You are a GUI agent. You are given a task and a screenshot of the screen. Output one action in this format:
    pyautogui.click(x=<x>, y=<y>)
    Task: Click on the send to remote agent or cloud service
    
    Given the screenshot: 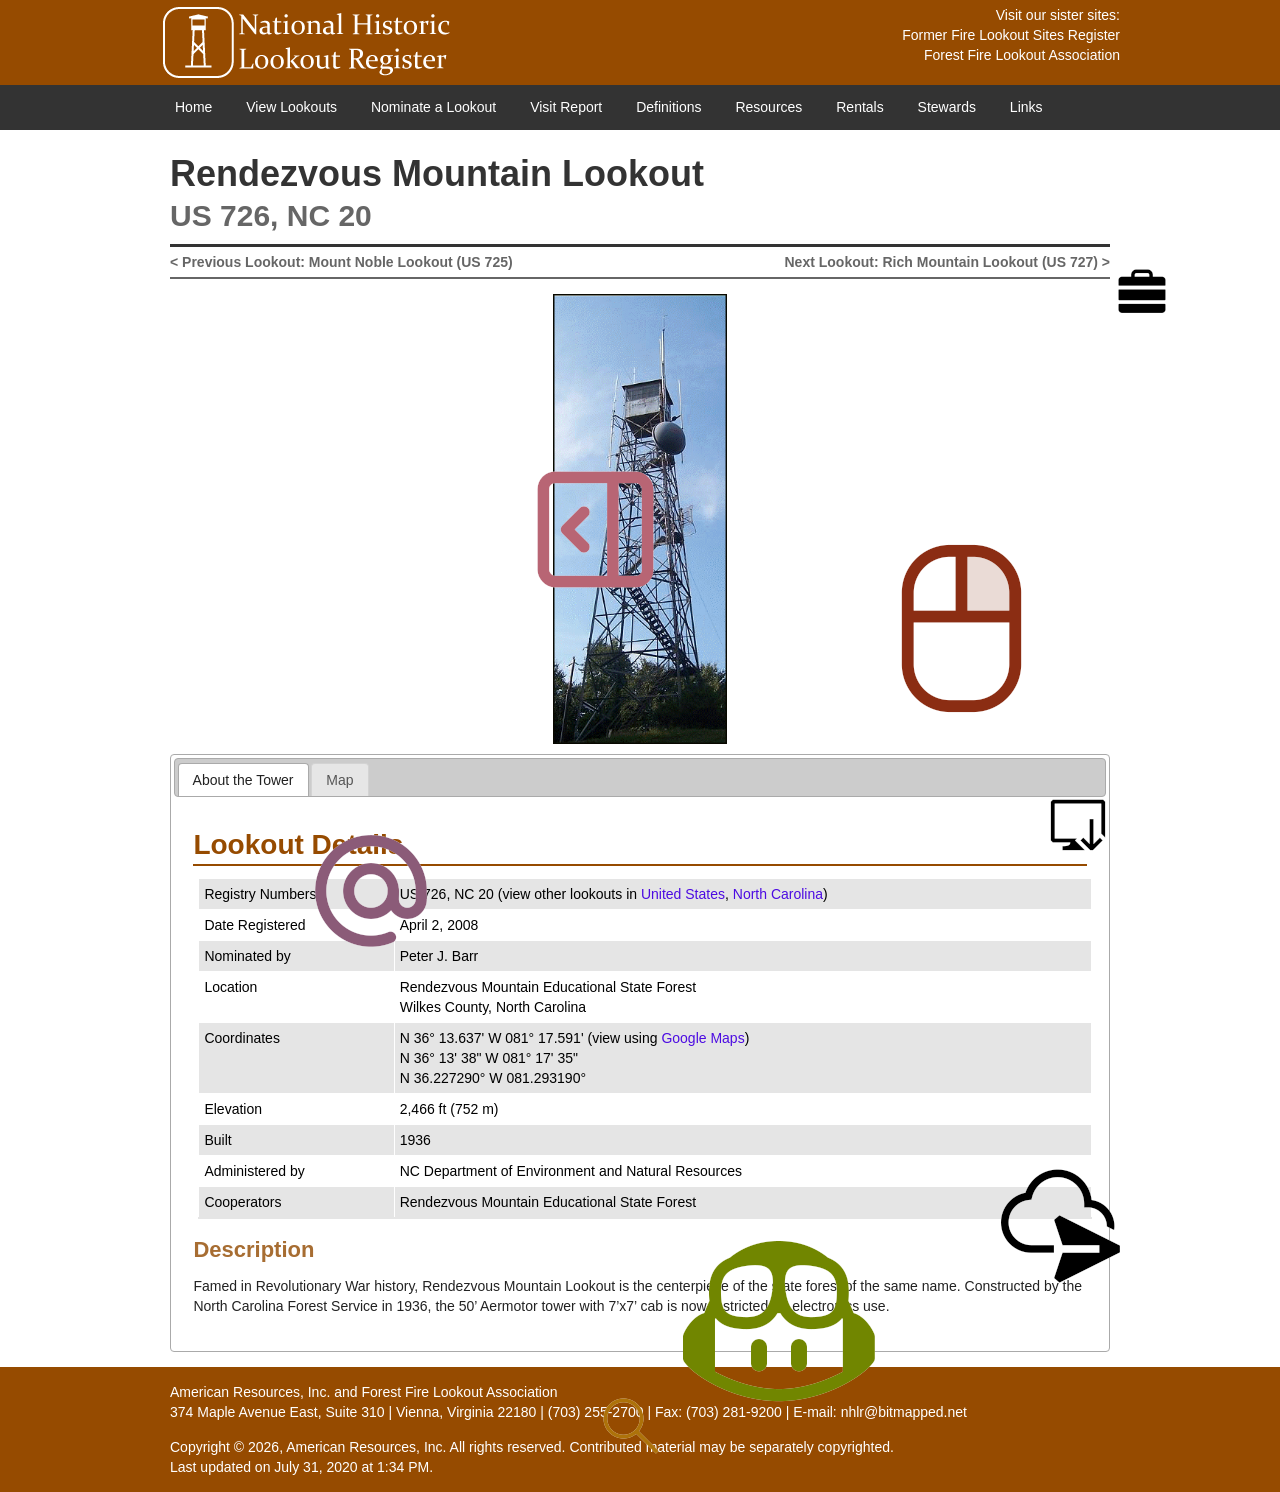 What is the action you would take?
    pyautogui.click(x=1061, y=1222)
    